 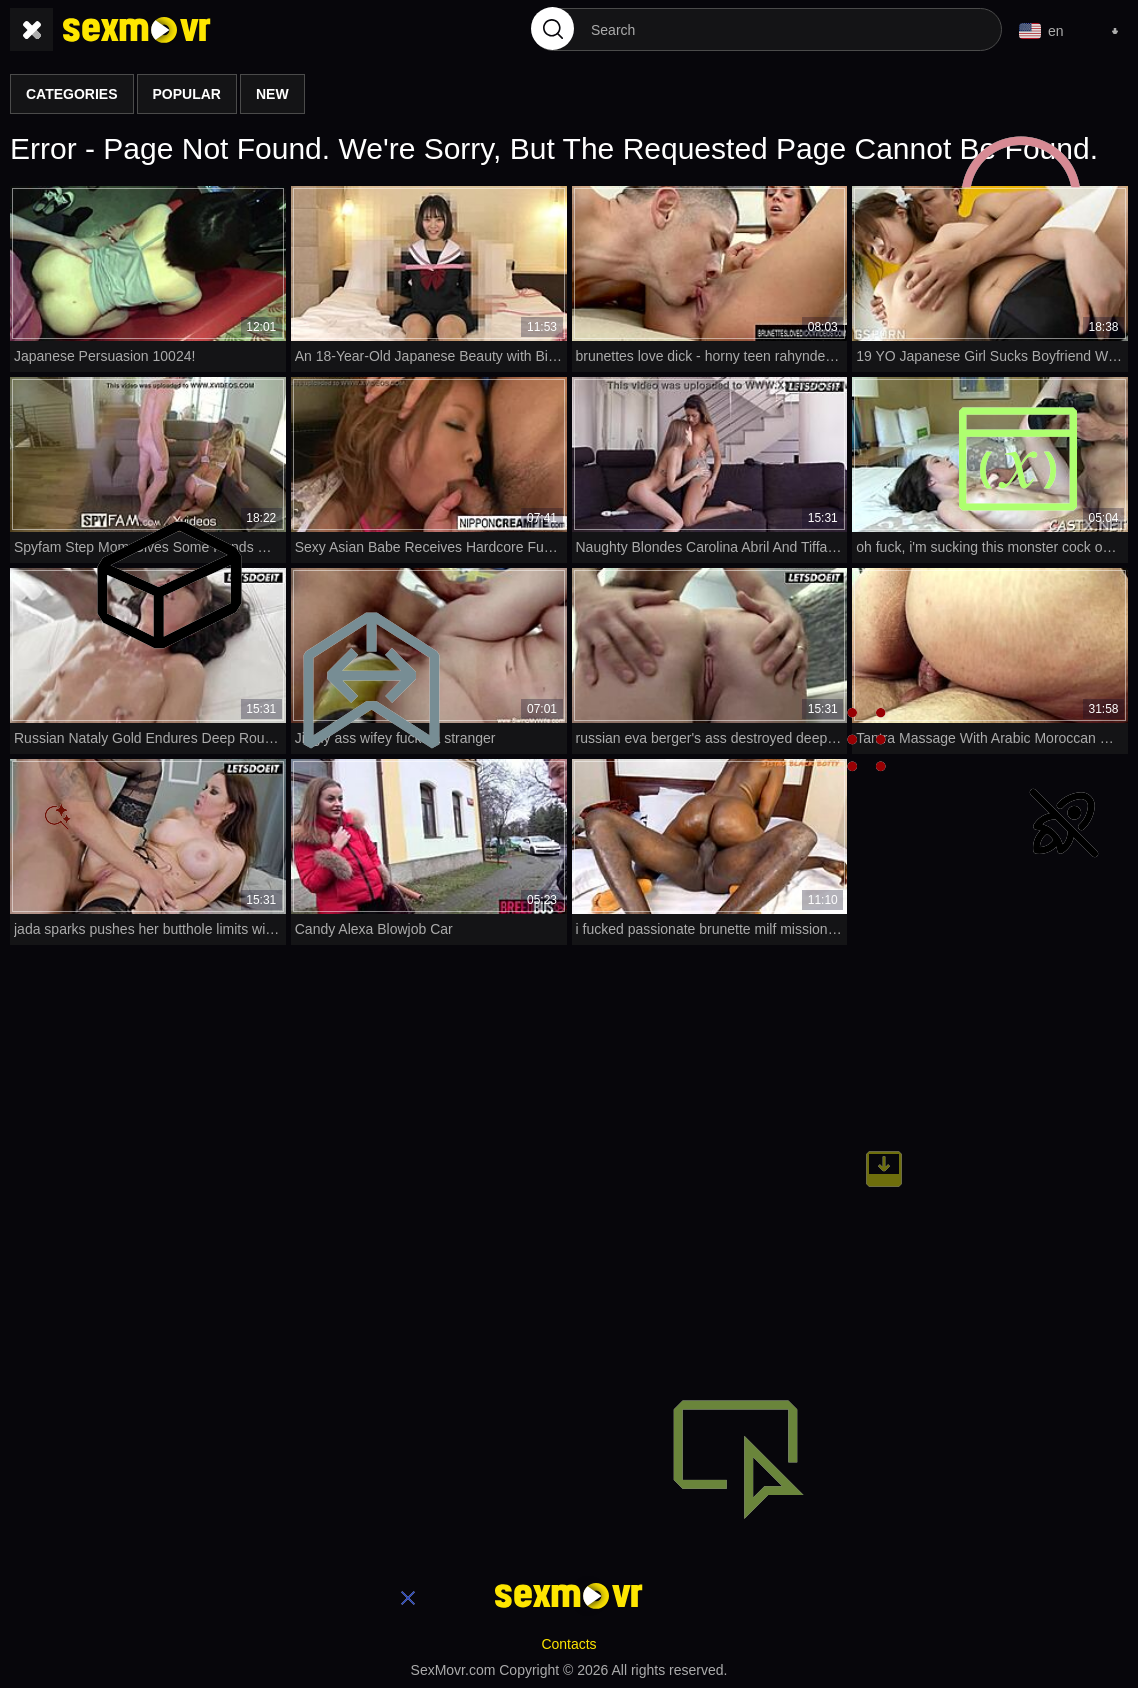 I want to click on represents a field or property in code structure, so click(x=169, y=583).